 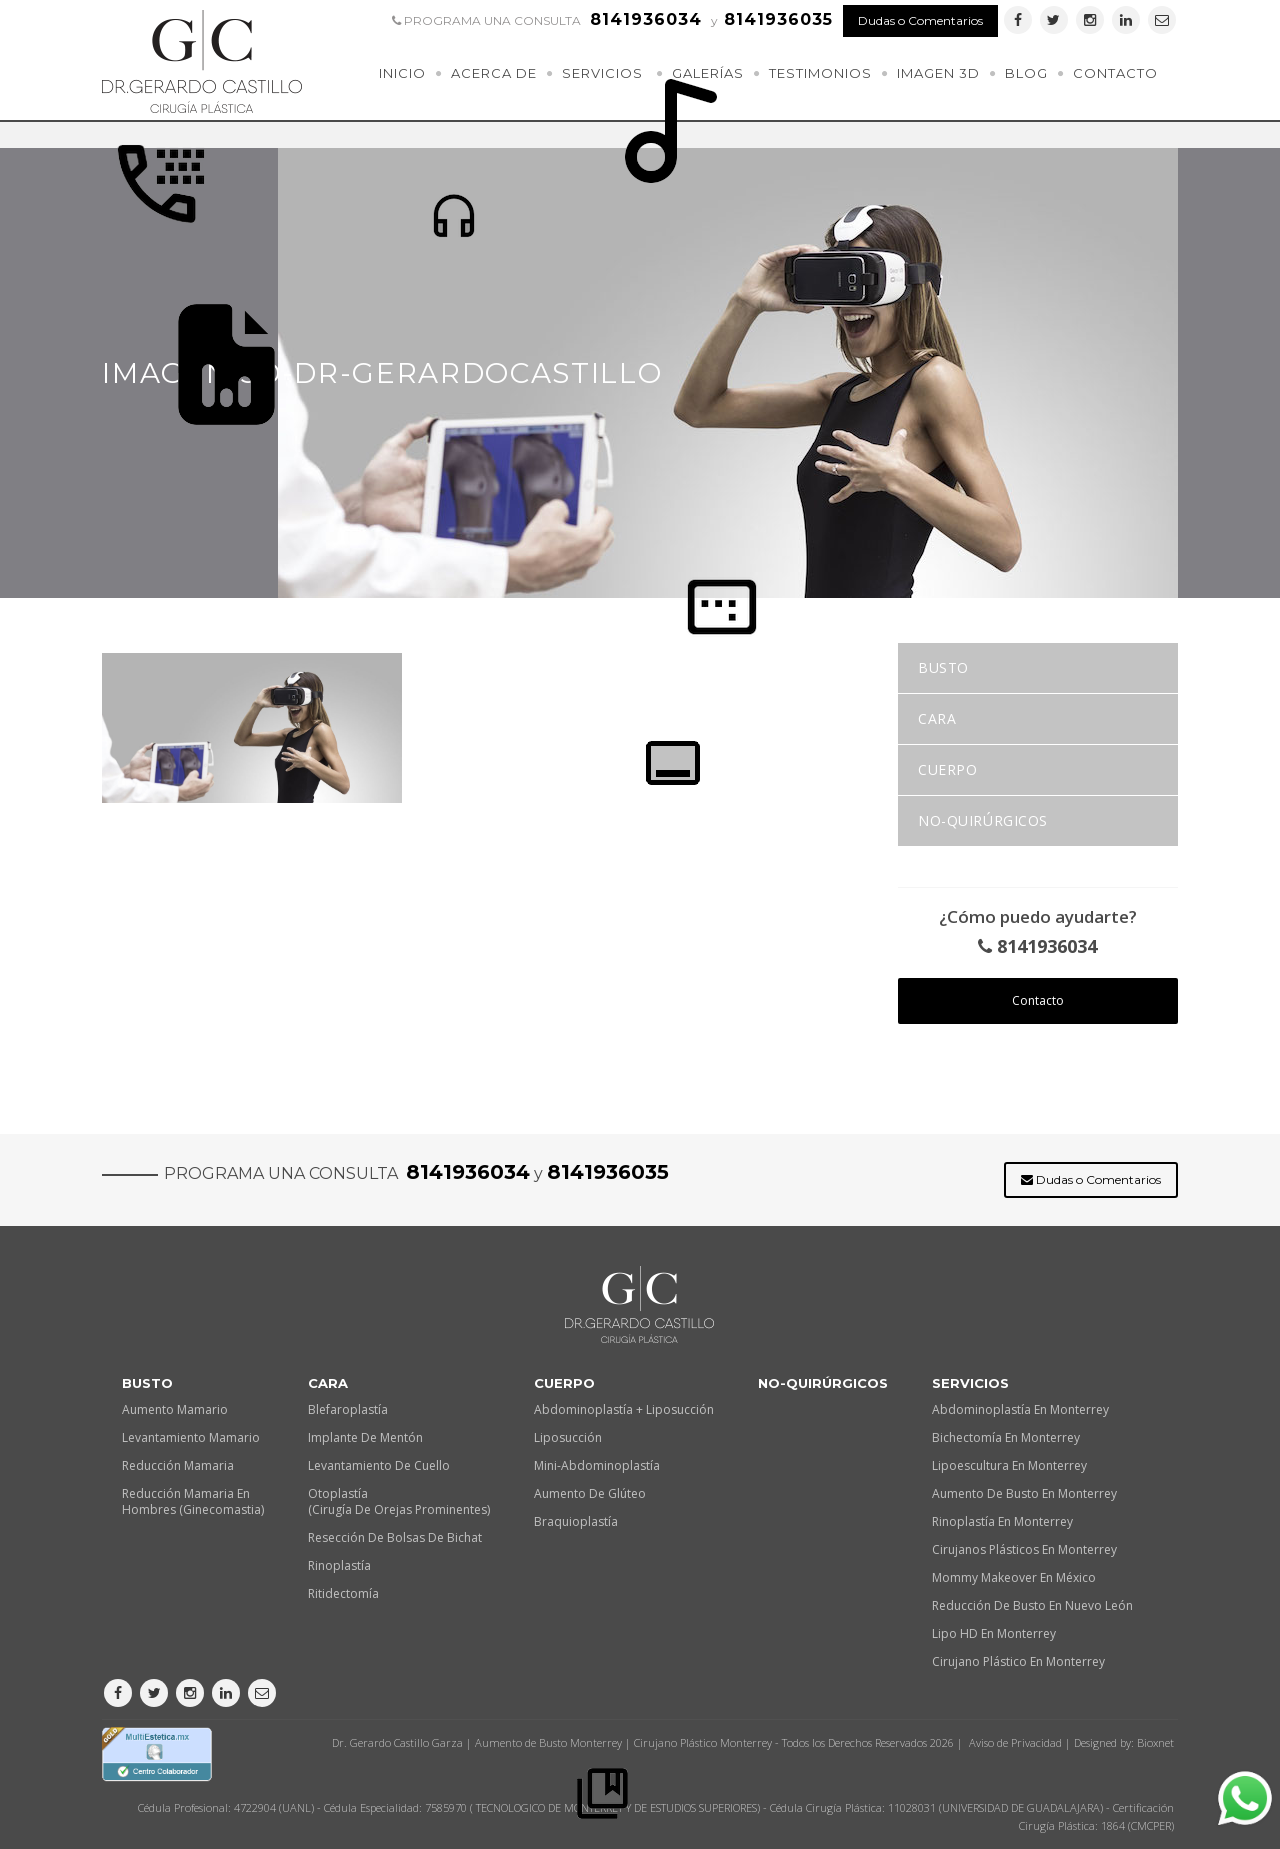 What do you see at coordinates (226, 364) in the screenshot?
I see `view file analytics or statistics` at bounding box center [226, 364].